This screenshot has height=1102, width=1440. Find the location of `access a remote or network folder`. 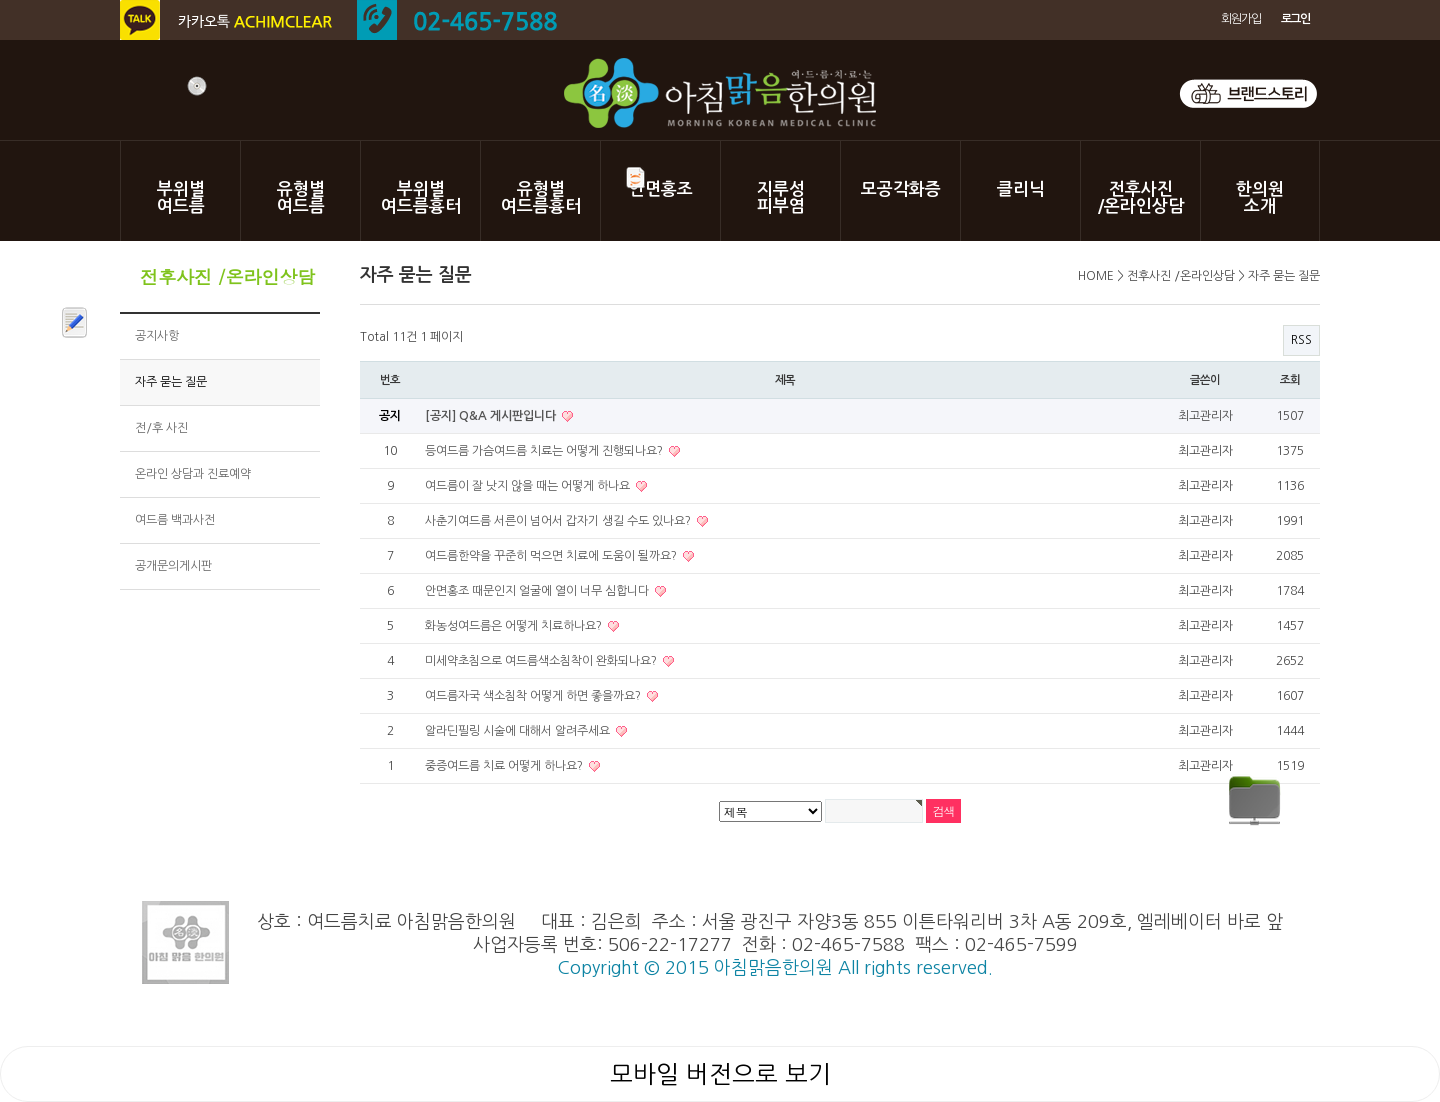

access a remote or network folder is located at coordinates (1254, 799).